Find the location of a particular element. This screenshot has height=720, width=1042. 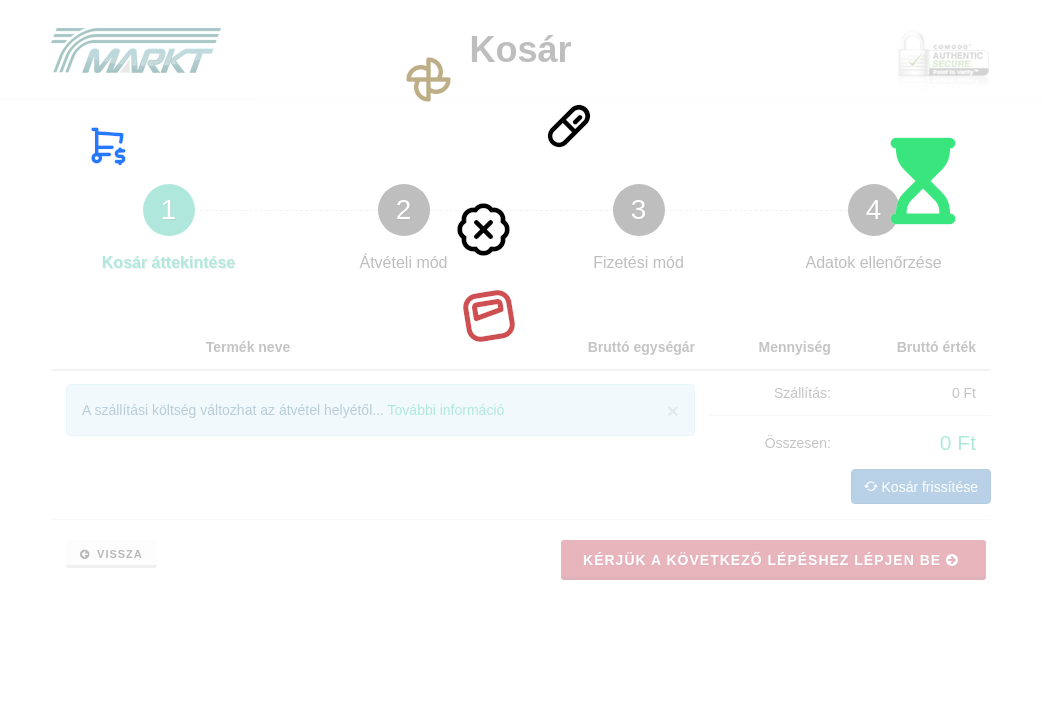

indicates a process in progress or loading state is located at coordinates (923, 181).